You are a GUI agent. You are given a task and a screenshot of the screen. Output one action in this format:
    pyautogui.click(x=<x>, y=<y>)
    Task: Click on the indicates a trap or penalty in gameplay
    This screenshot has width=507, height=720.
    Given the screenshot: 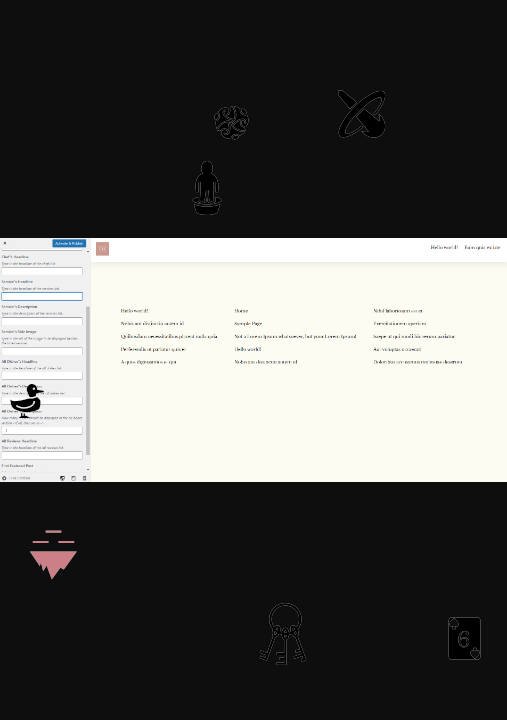 What is the action you would take?
    pyautogui.click(x=207, y=188)
    